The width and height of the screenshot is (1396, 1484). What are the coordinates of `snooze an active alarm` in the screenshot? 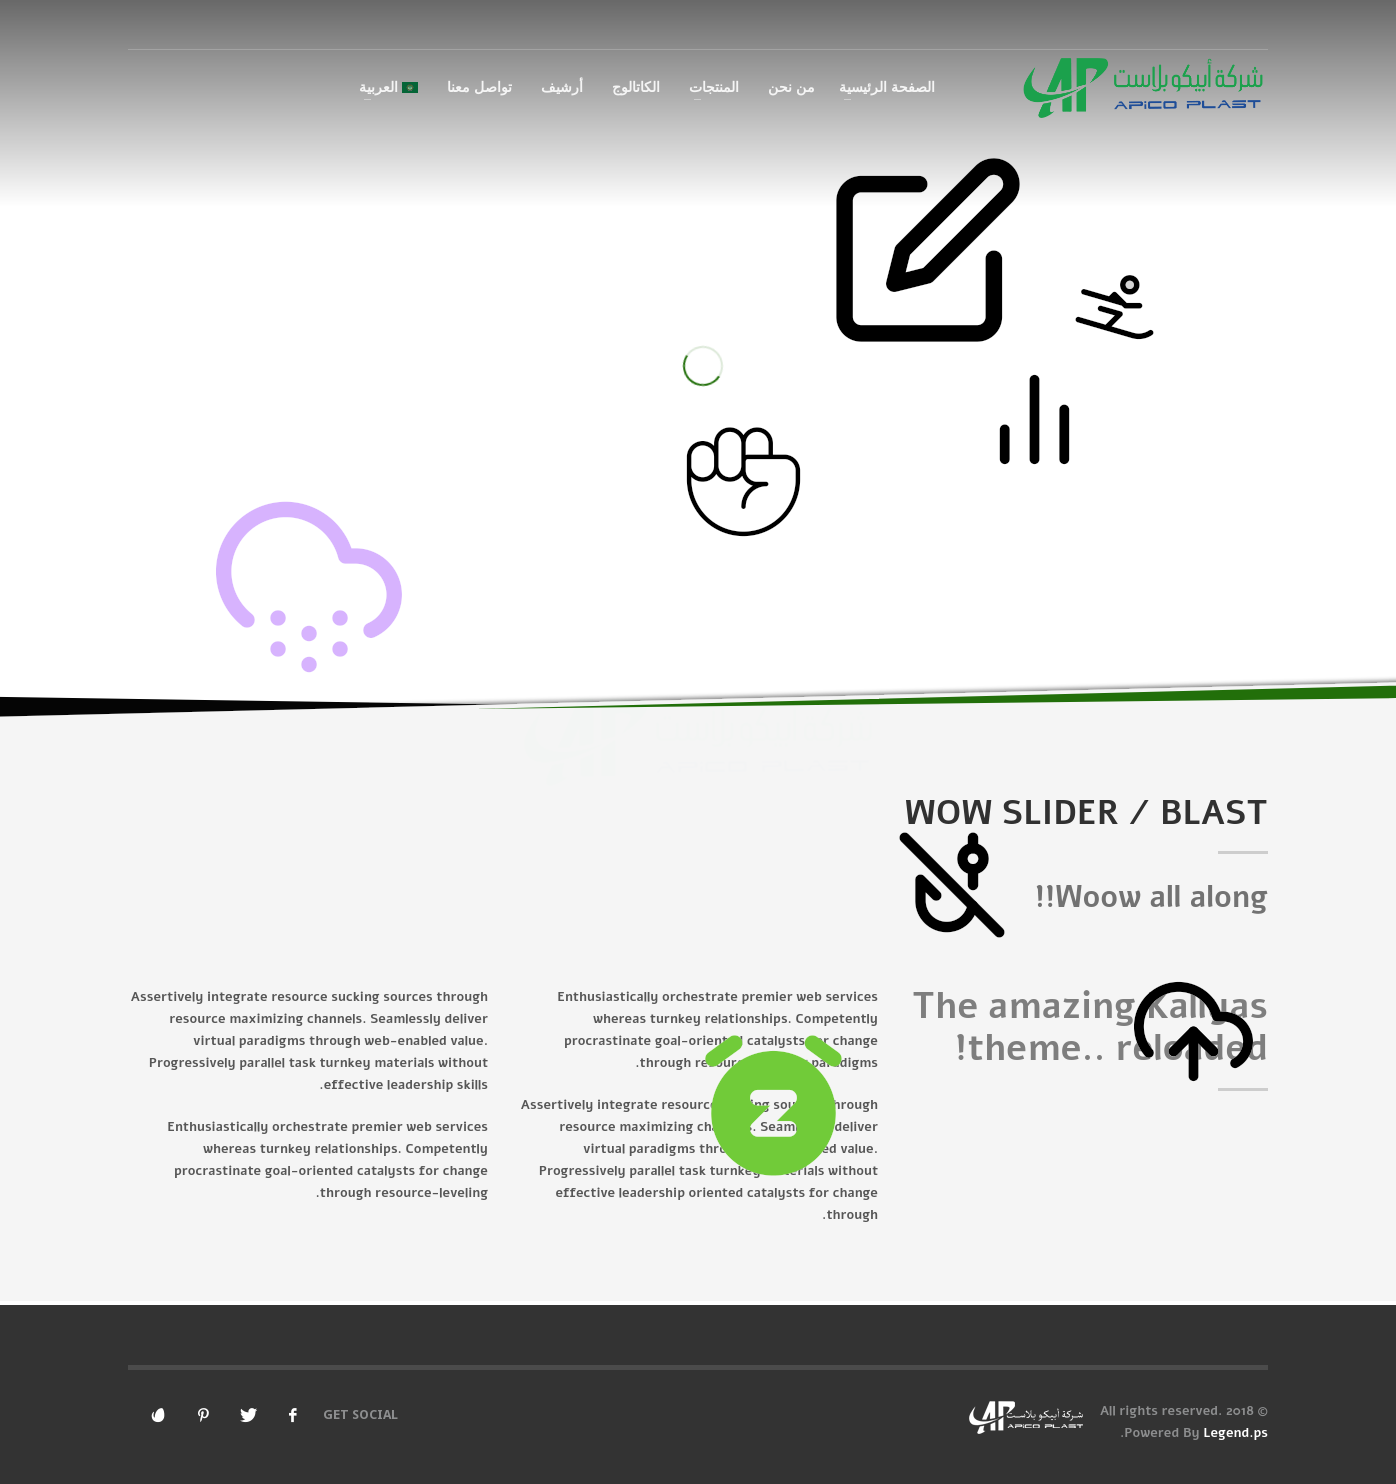 It's located at (773, 1105).